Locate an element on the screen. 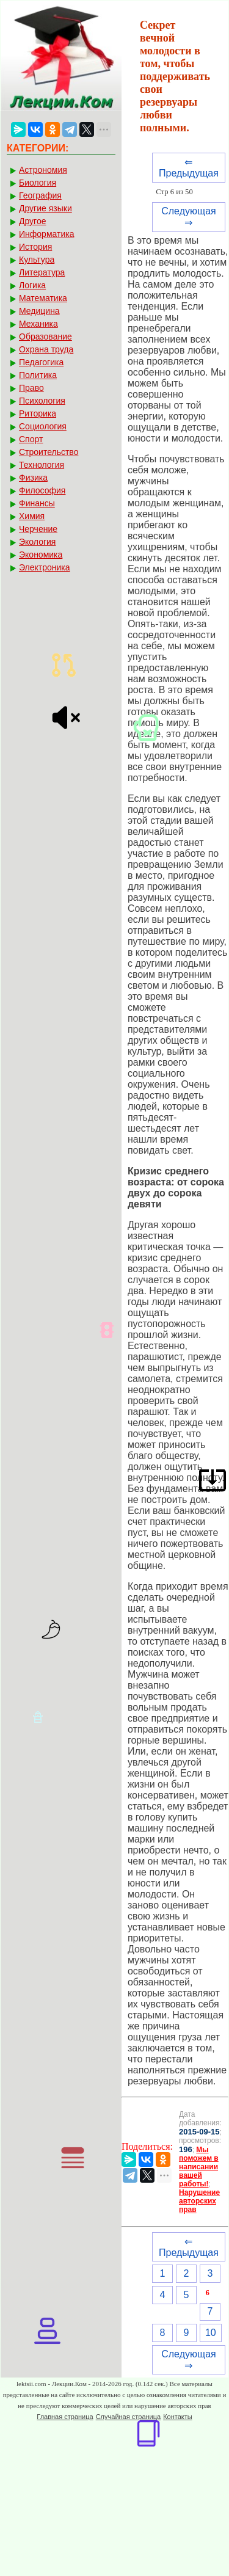 The image size is (229, 2576). download system update is located at coordinates (213, 1480).